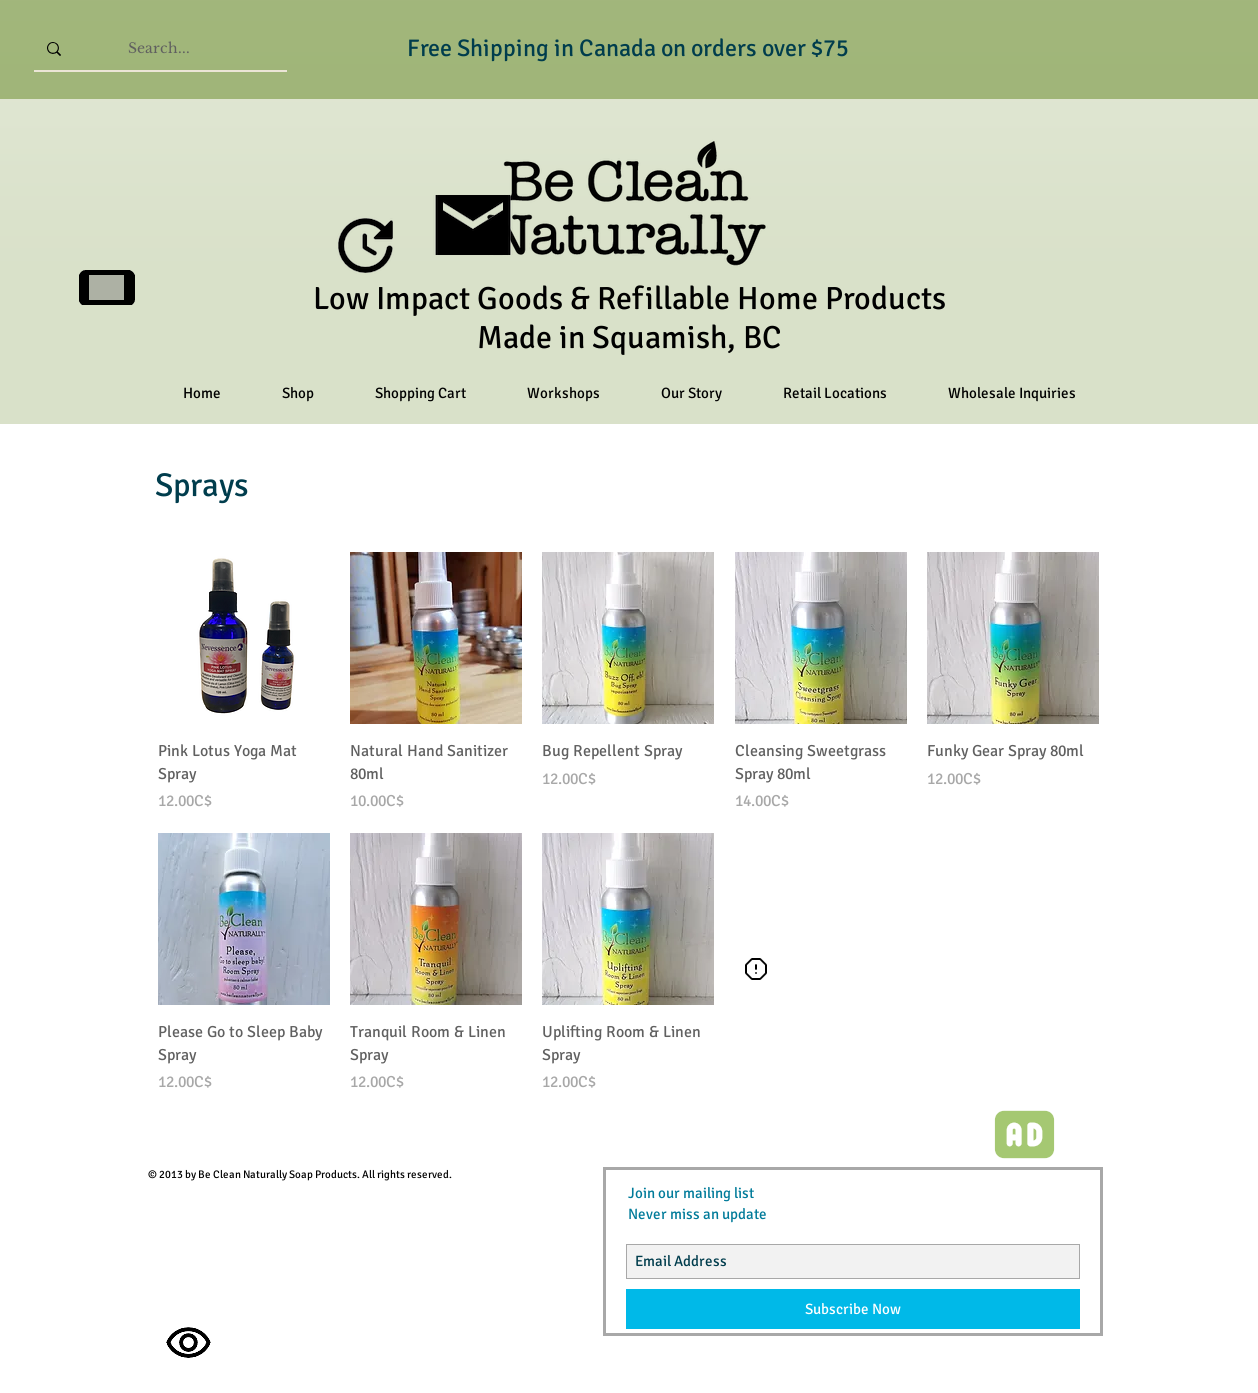  Describe the element at coordinates (365, 245) in the screenshot. I see `check for updates` at that location.